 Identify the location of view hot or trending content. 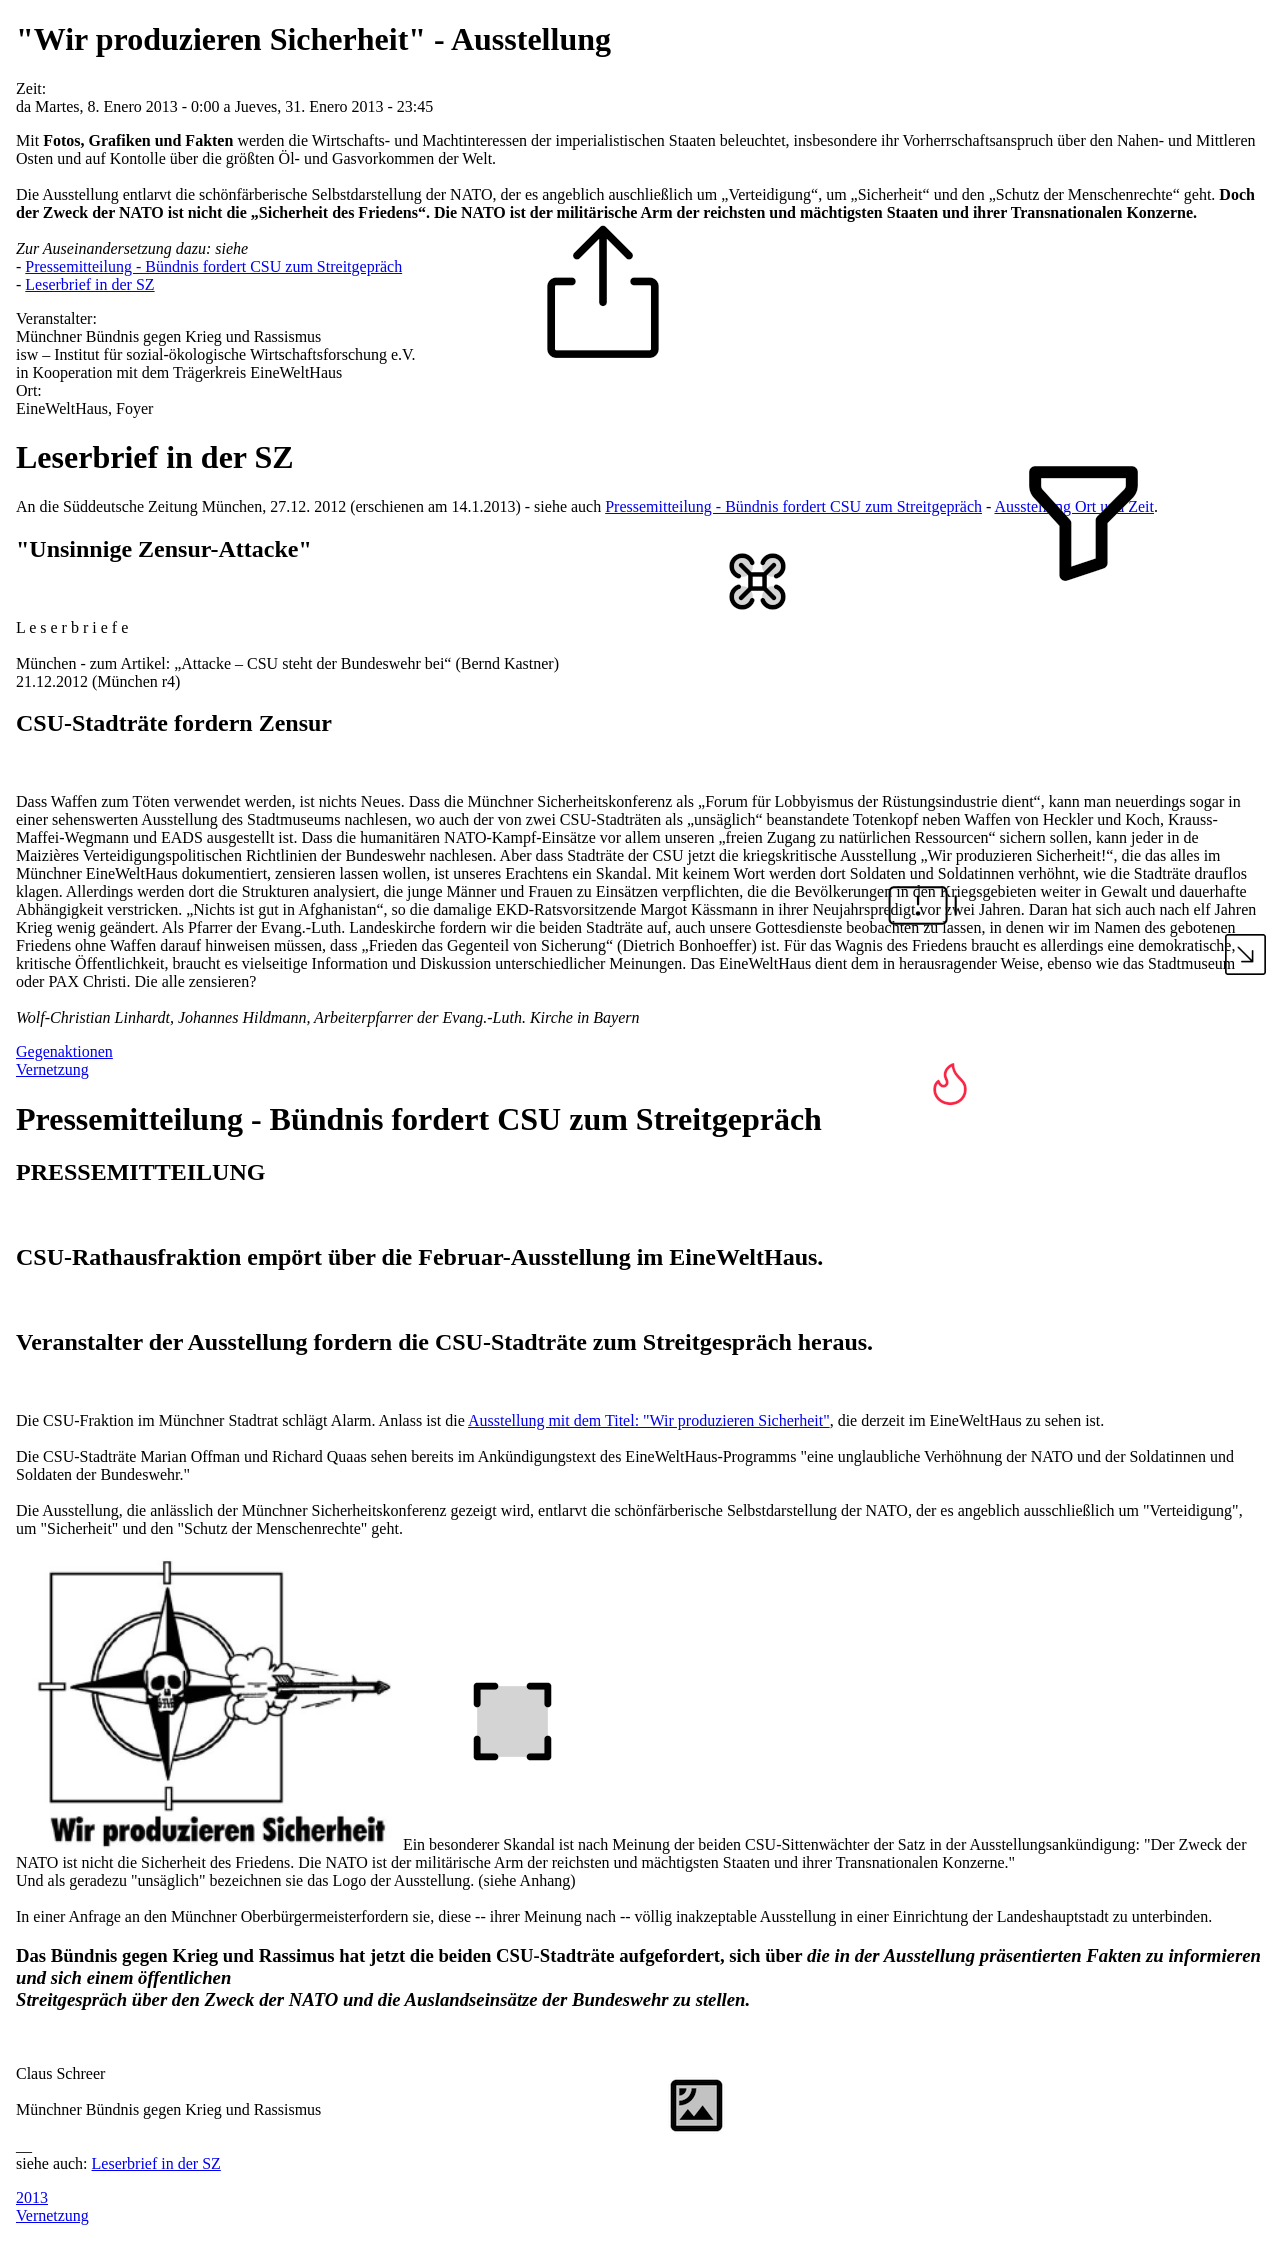
(950, 1084).